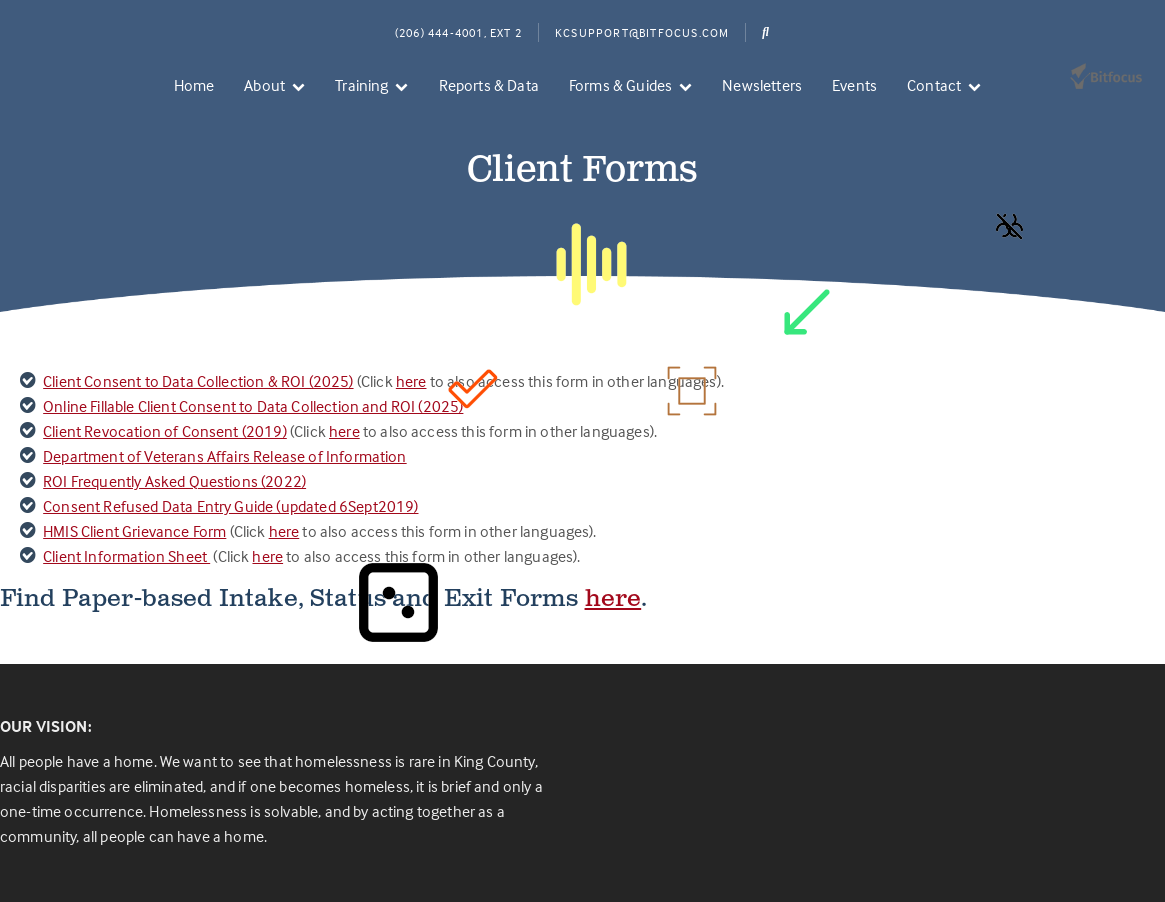  I want to click on move item to the bottom-left corner, so click(807, 312).